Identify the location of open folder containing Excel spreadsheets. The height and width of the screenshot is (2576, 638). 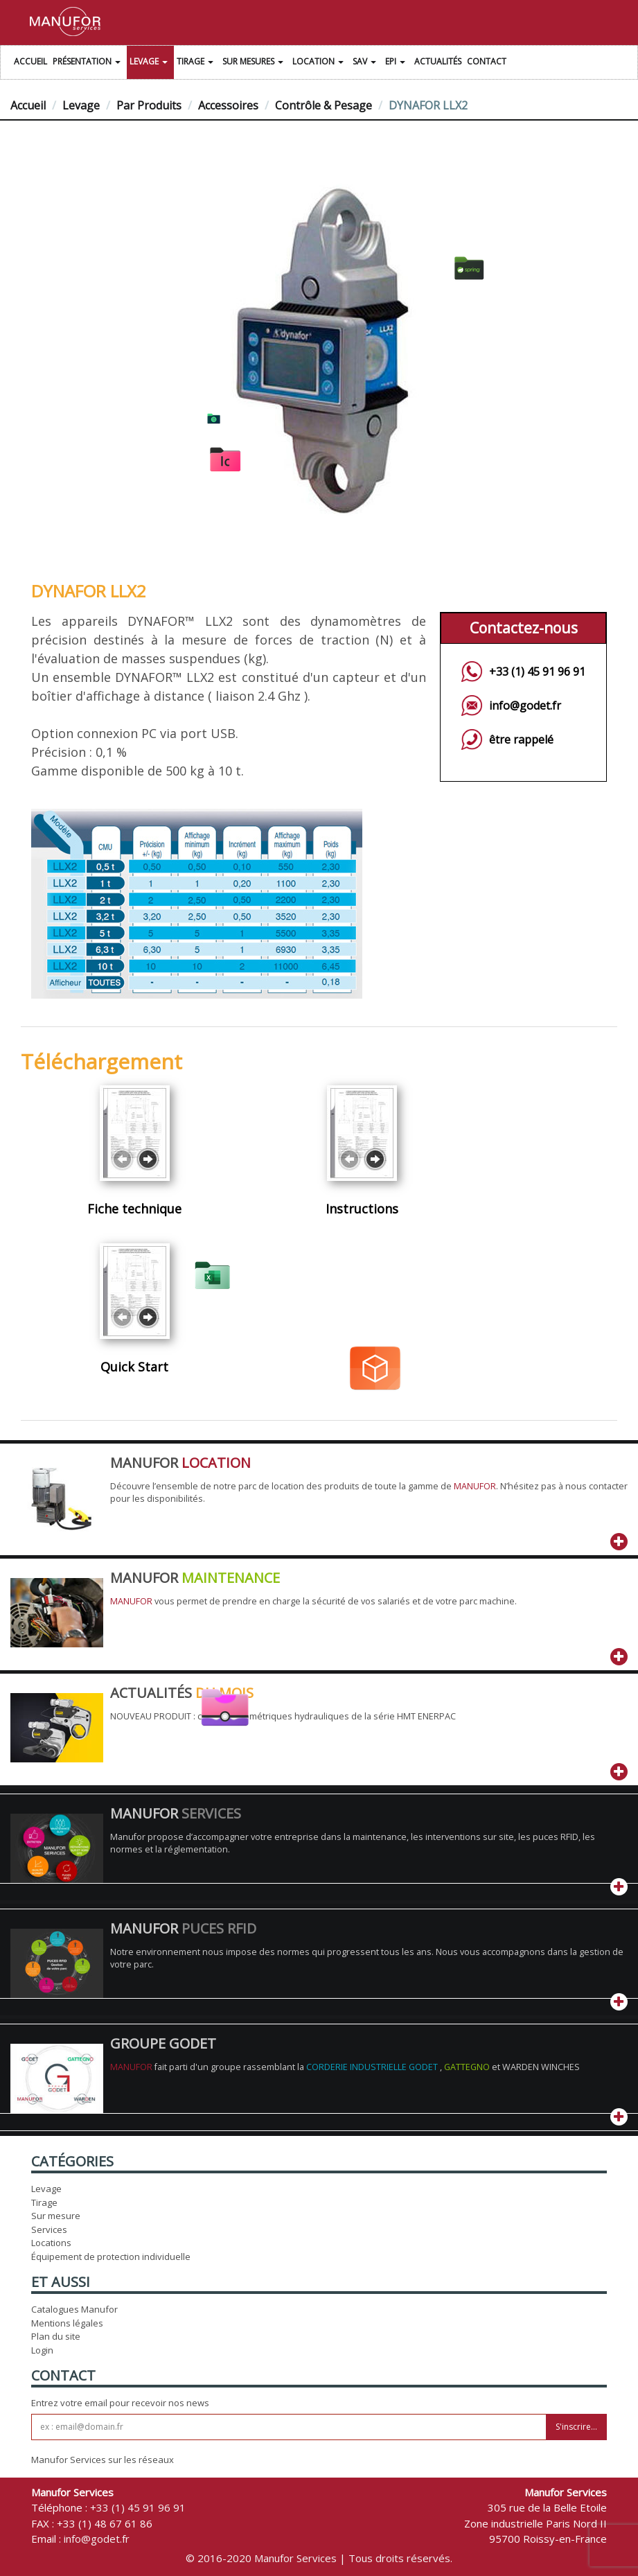
(212, 1276).